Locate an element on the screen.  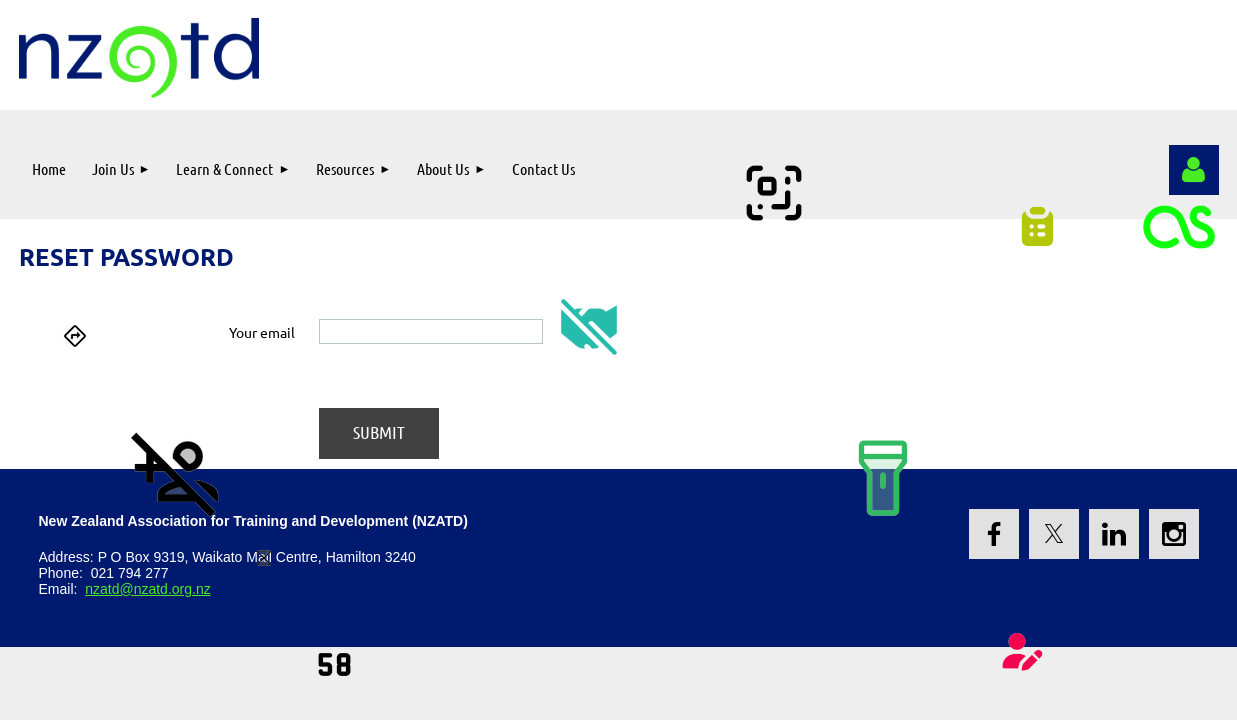
get directions to a location is located at coordinates (75, 336).